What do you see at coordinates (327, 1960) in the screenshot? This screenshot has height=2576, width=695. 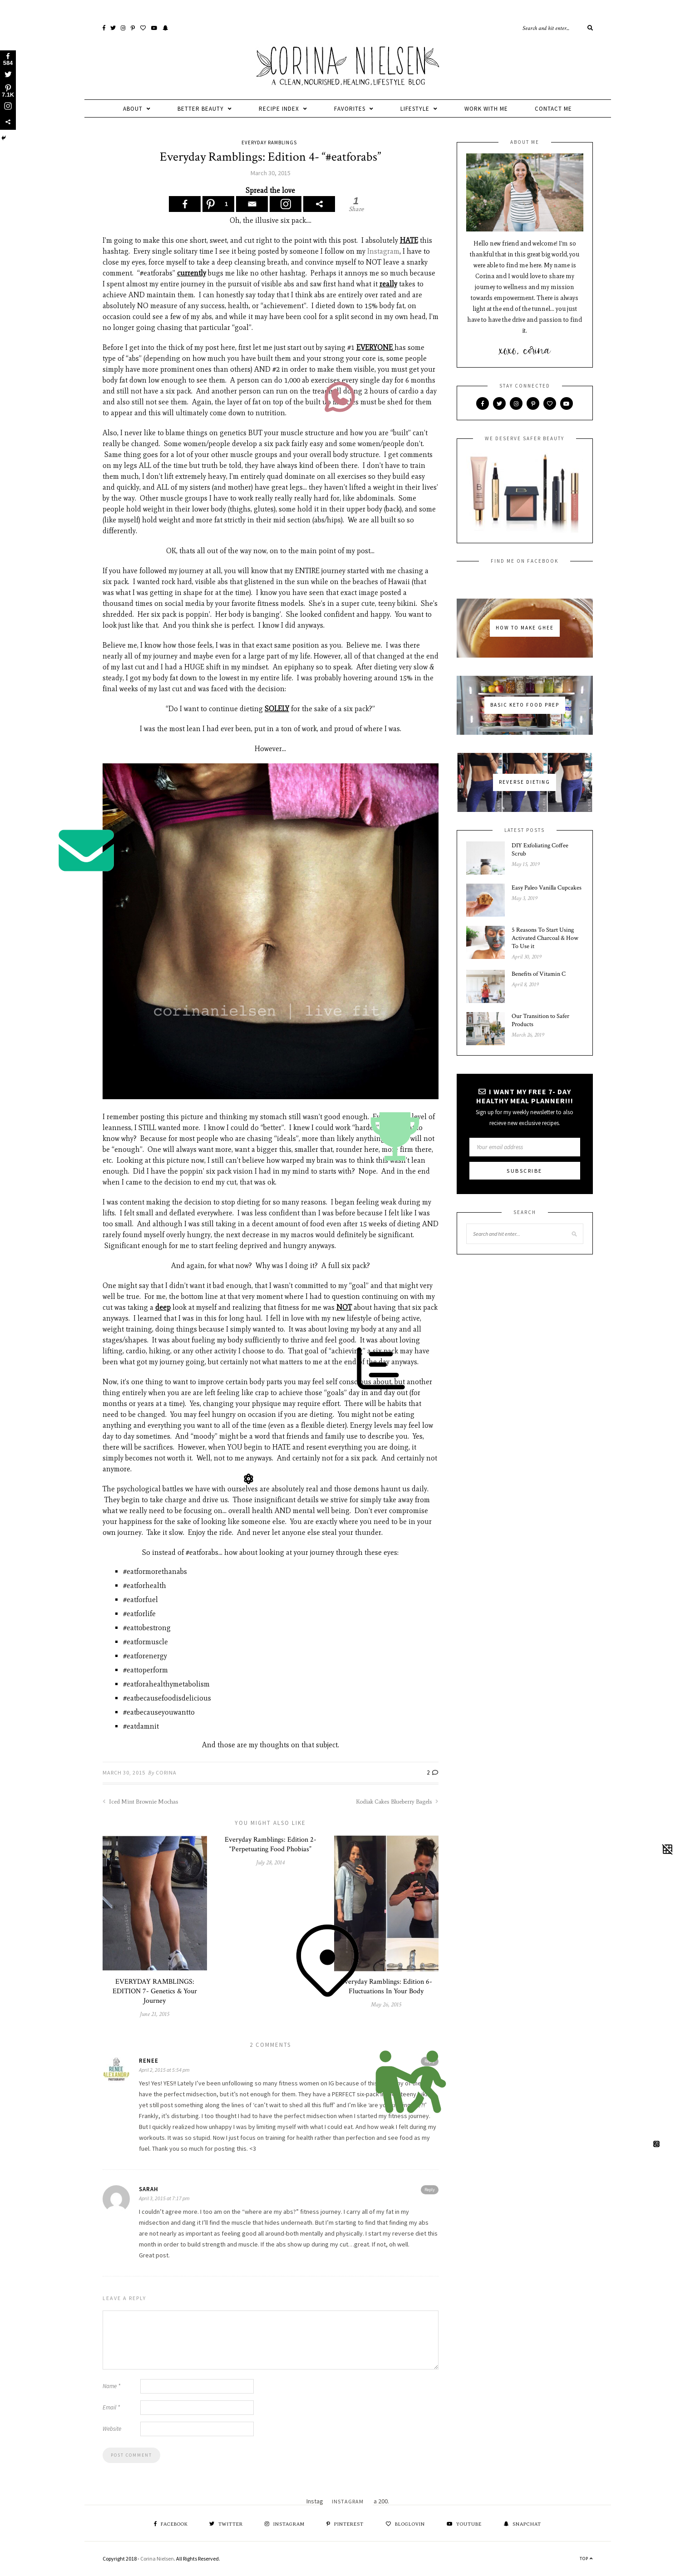 I see `view location on map` at bounding box center [327, 1960].